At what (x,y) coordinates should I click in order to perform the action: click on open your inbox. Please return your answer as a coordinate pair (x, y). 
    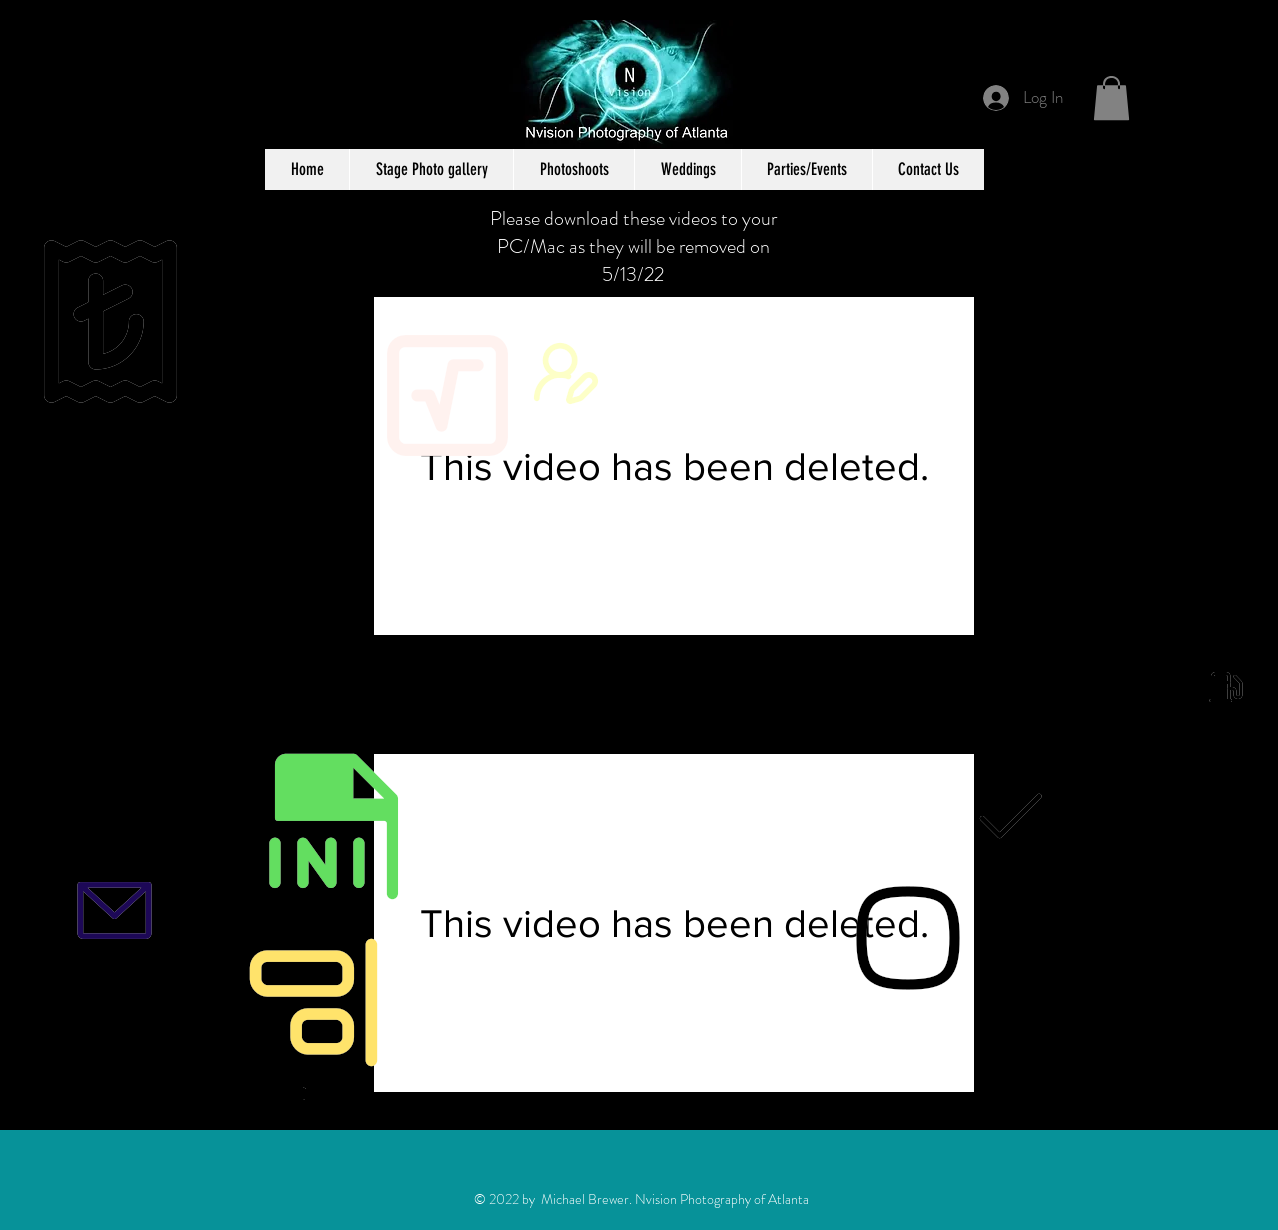
    Looking at the image, I should click on (114, 910).